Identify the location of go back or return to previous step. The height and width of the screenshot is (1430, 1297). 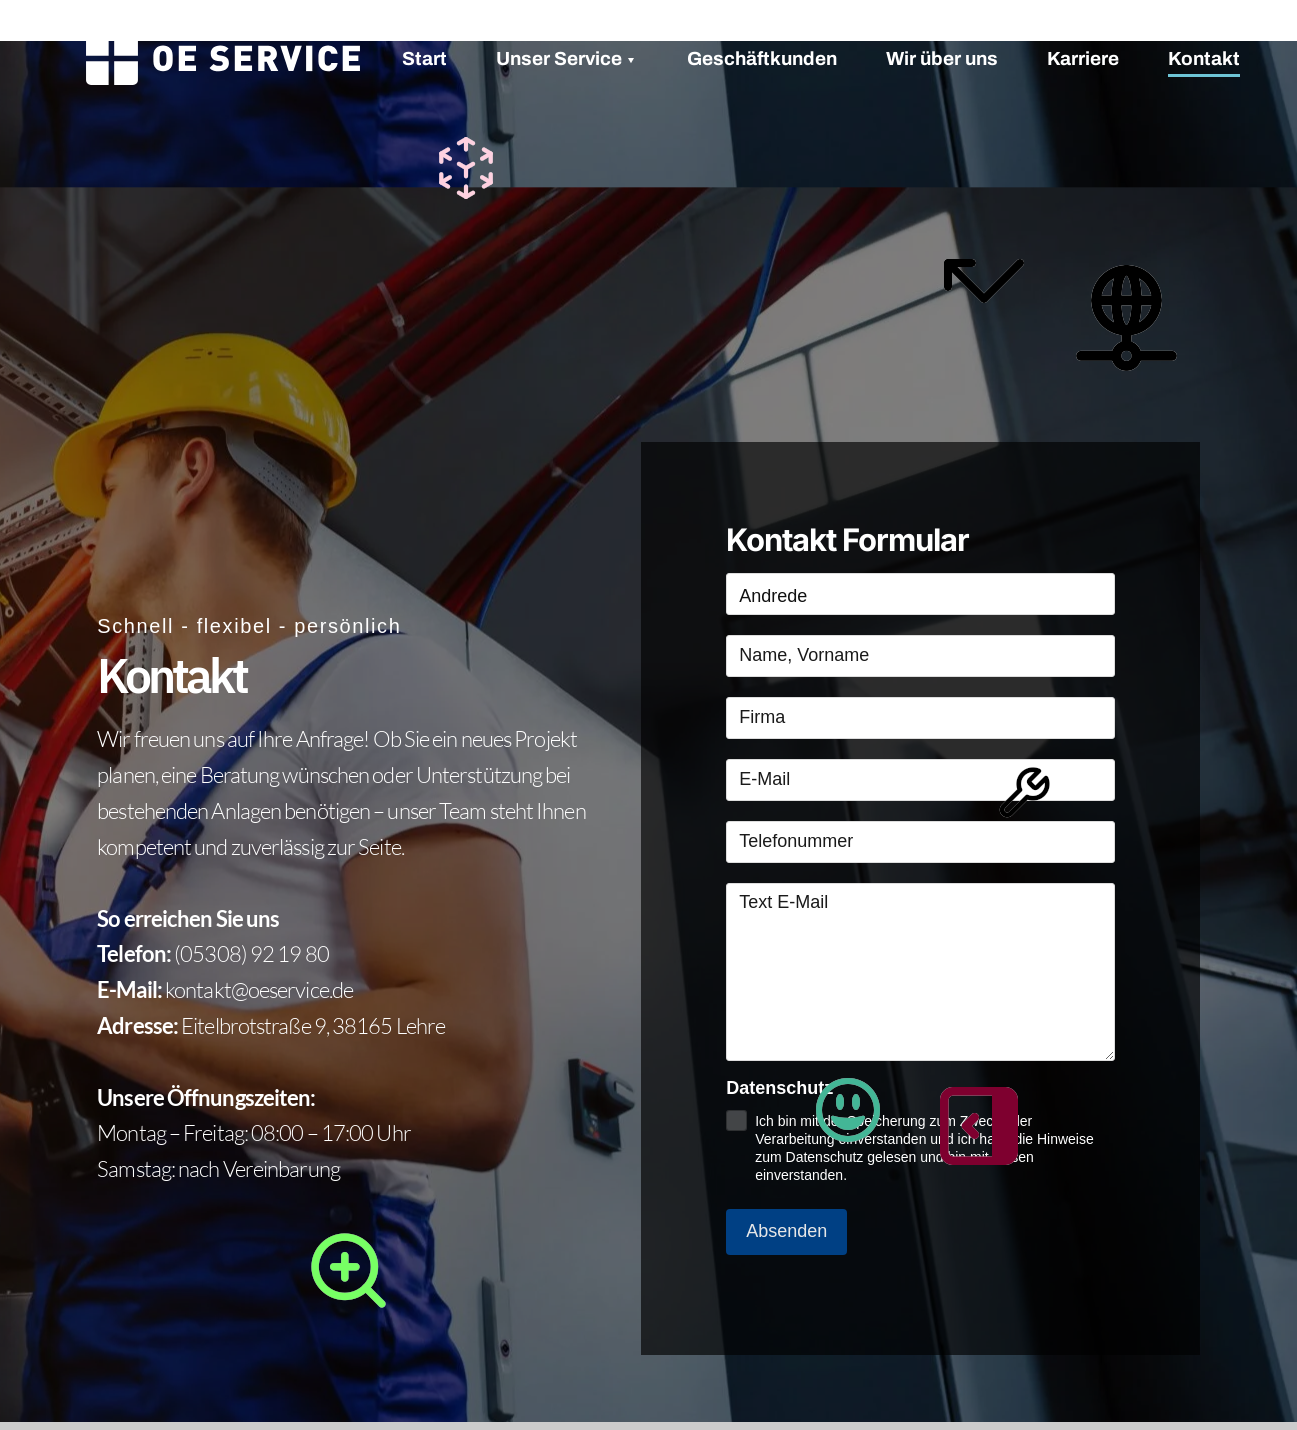
(984, 279).